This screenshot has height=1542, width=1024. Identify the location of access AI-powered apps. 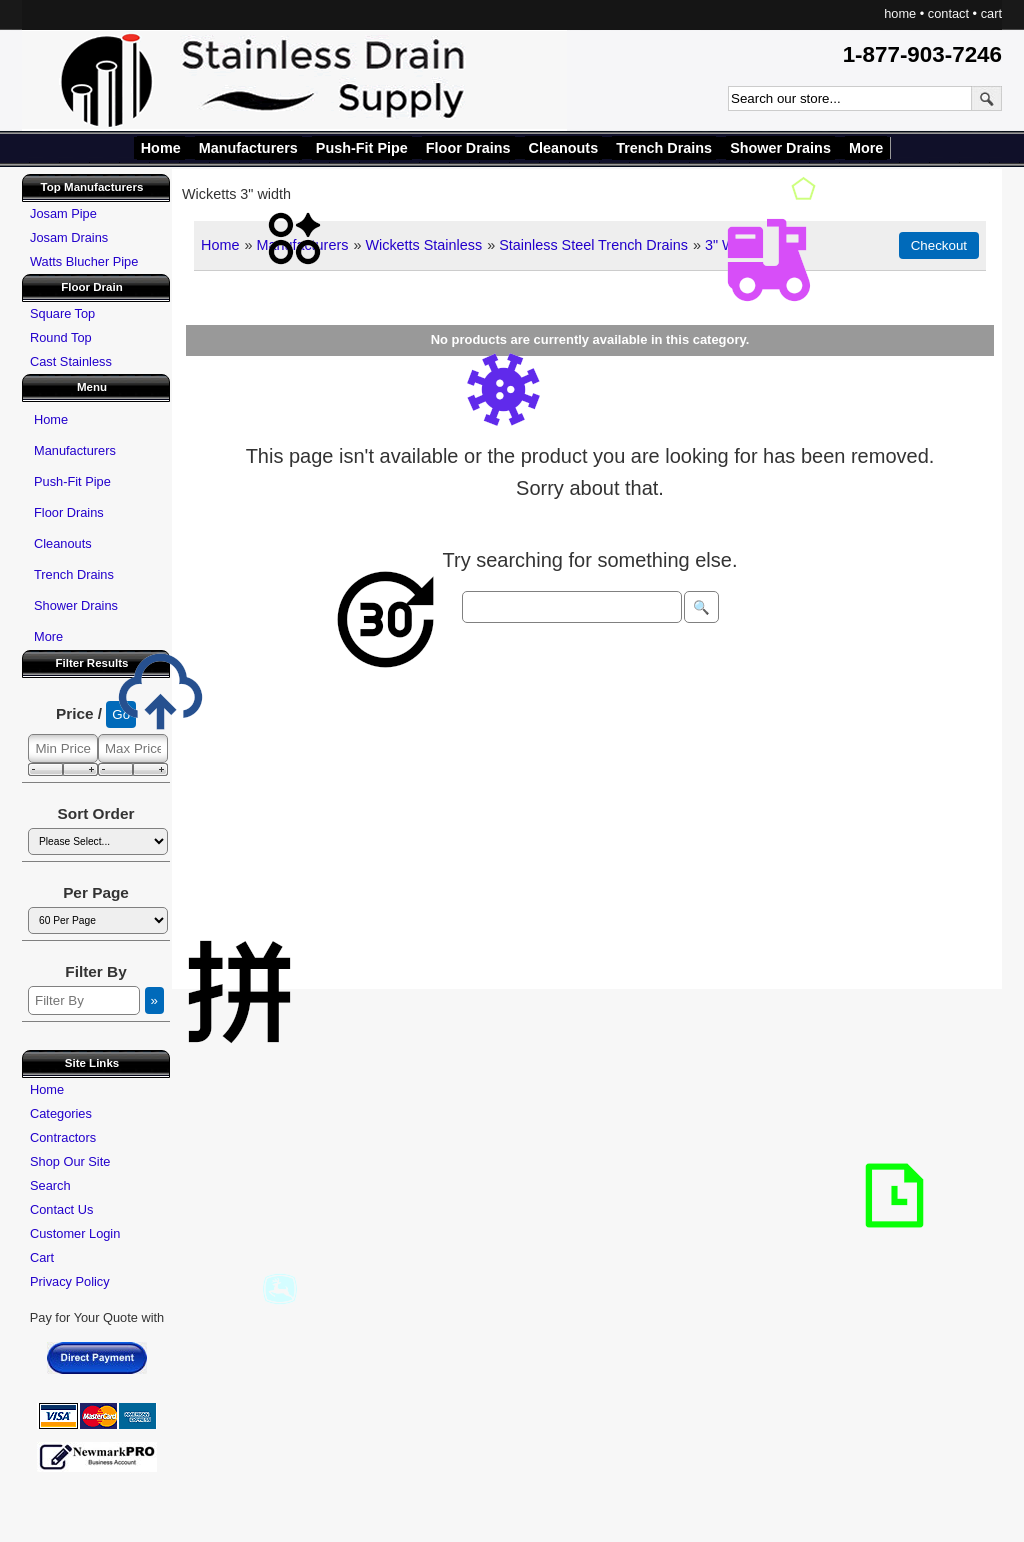
(294, 238).